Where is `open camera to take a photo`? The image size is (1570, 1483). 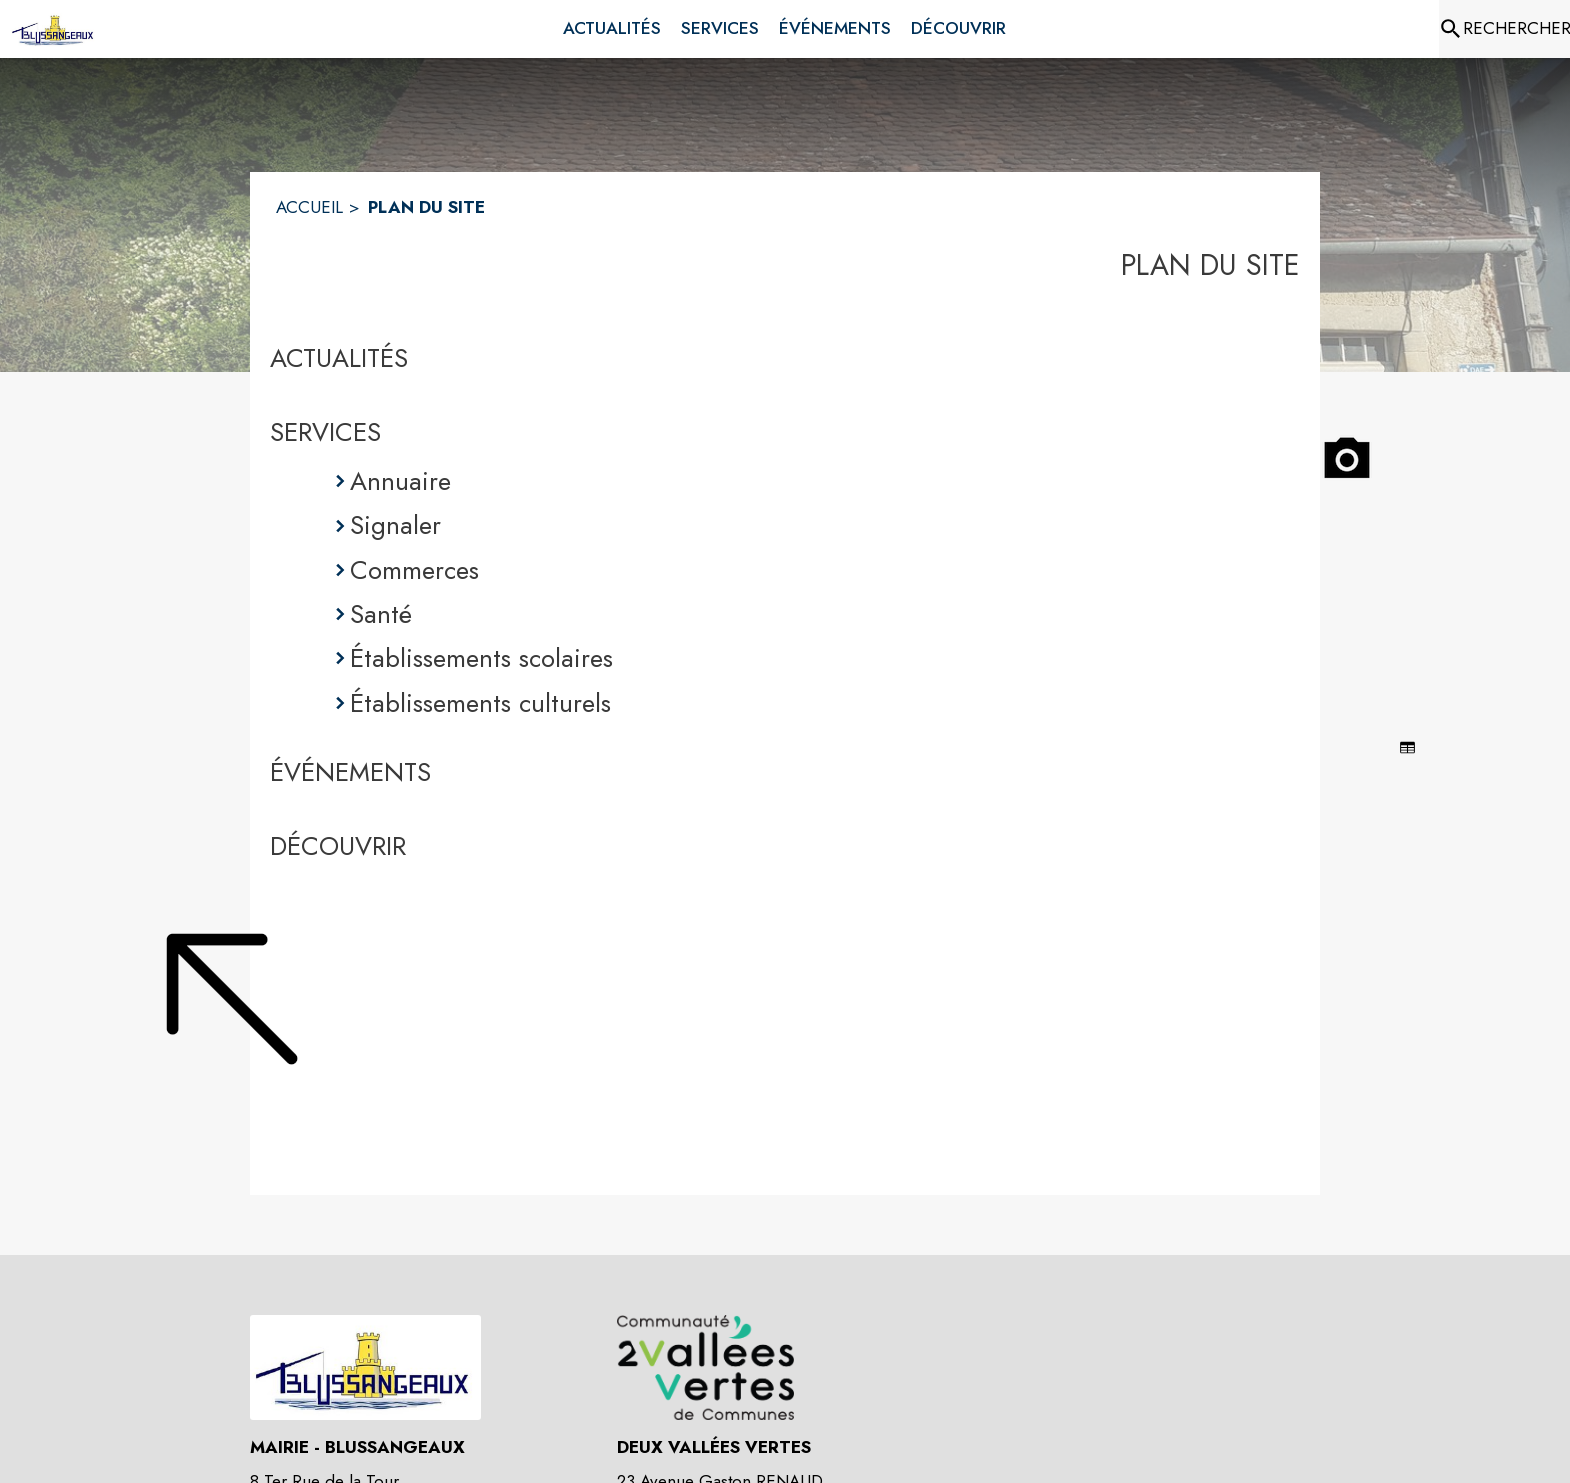
open camera to take a photo is located at coordinates (1347, 460).